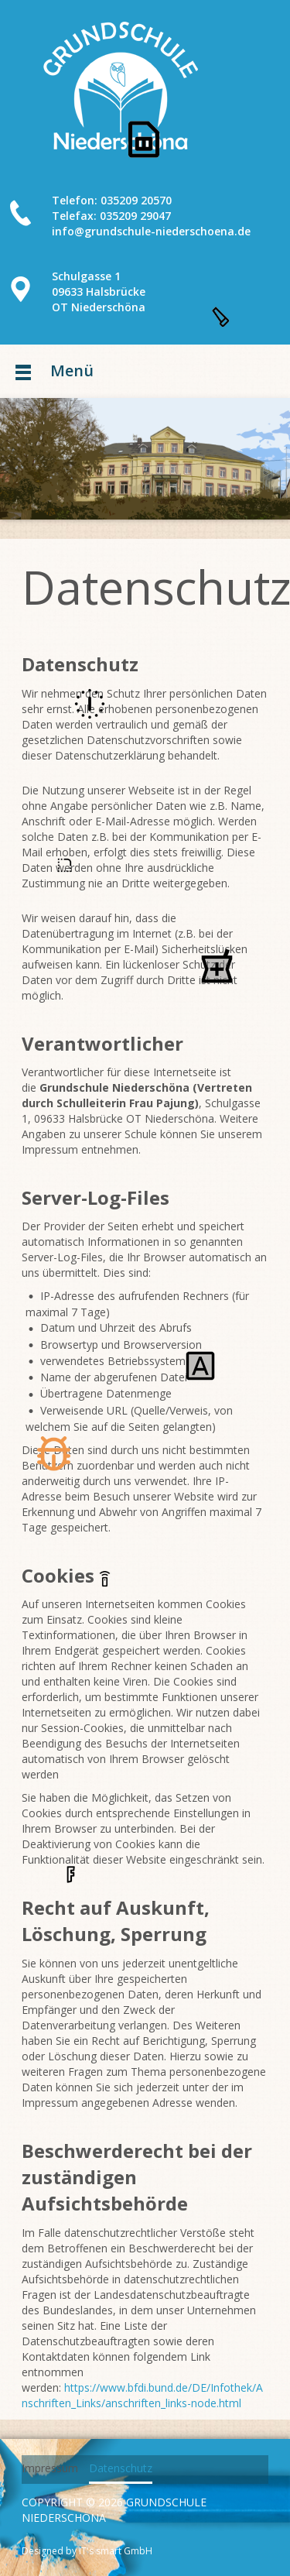 This screenshot has height=2576, width=290. What do you see at coordinates (217, 967) in the screenshot?
I see `find nearby pharmacies` at bounding box center [217, 967].